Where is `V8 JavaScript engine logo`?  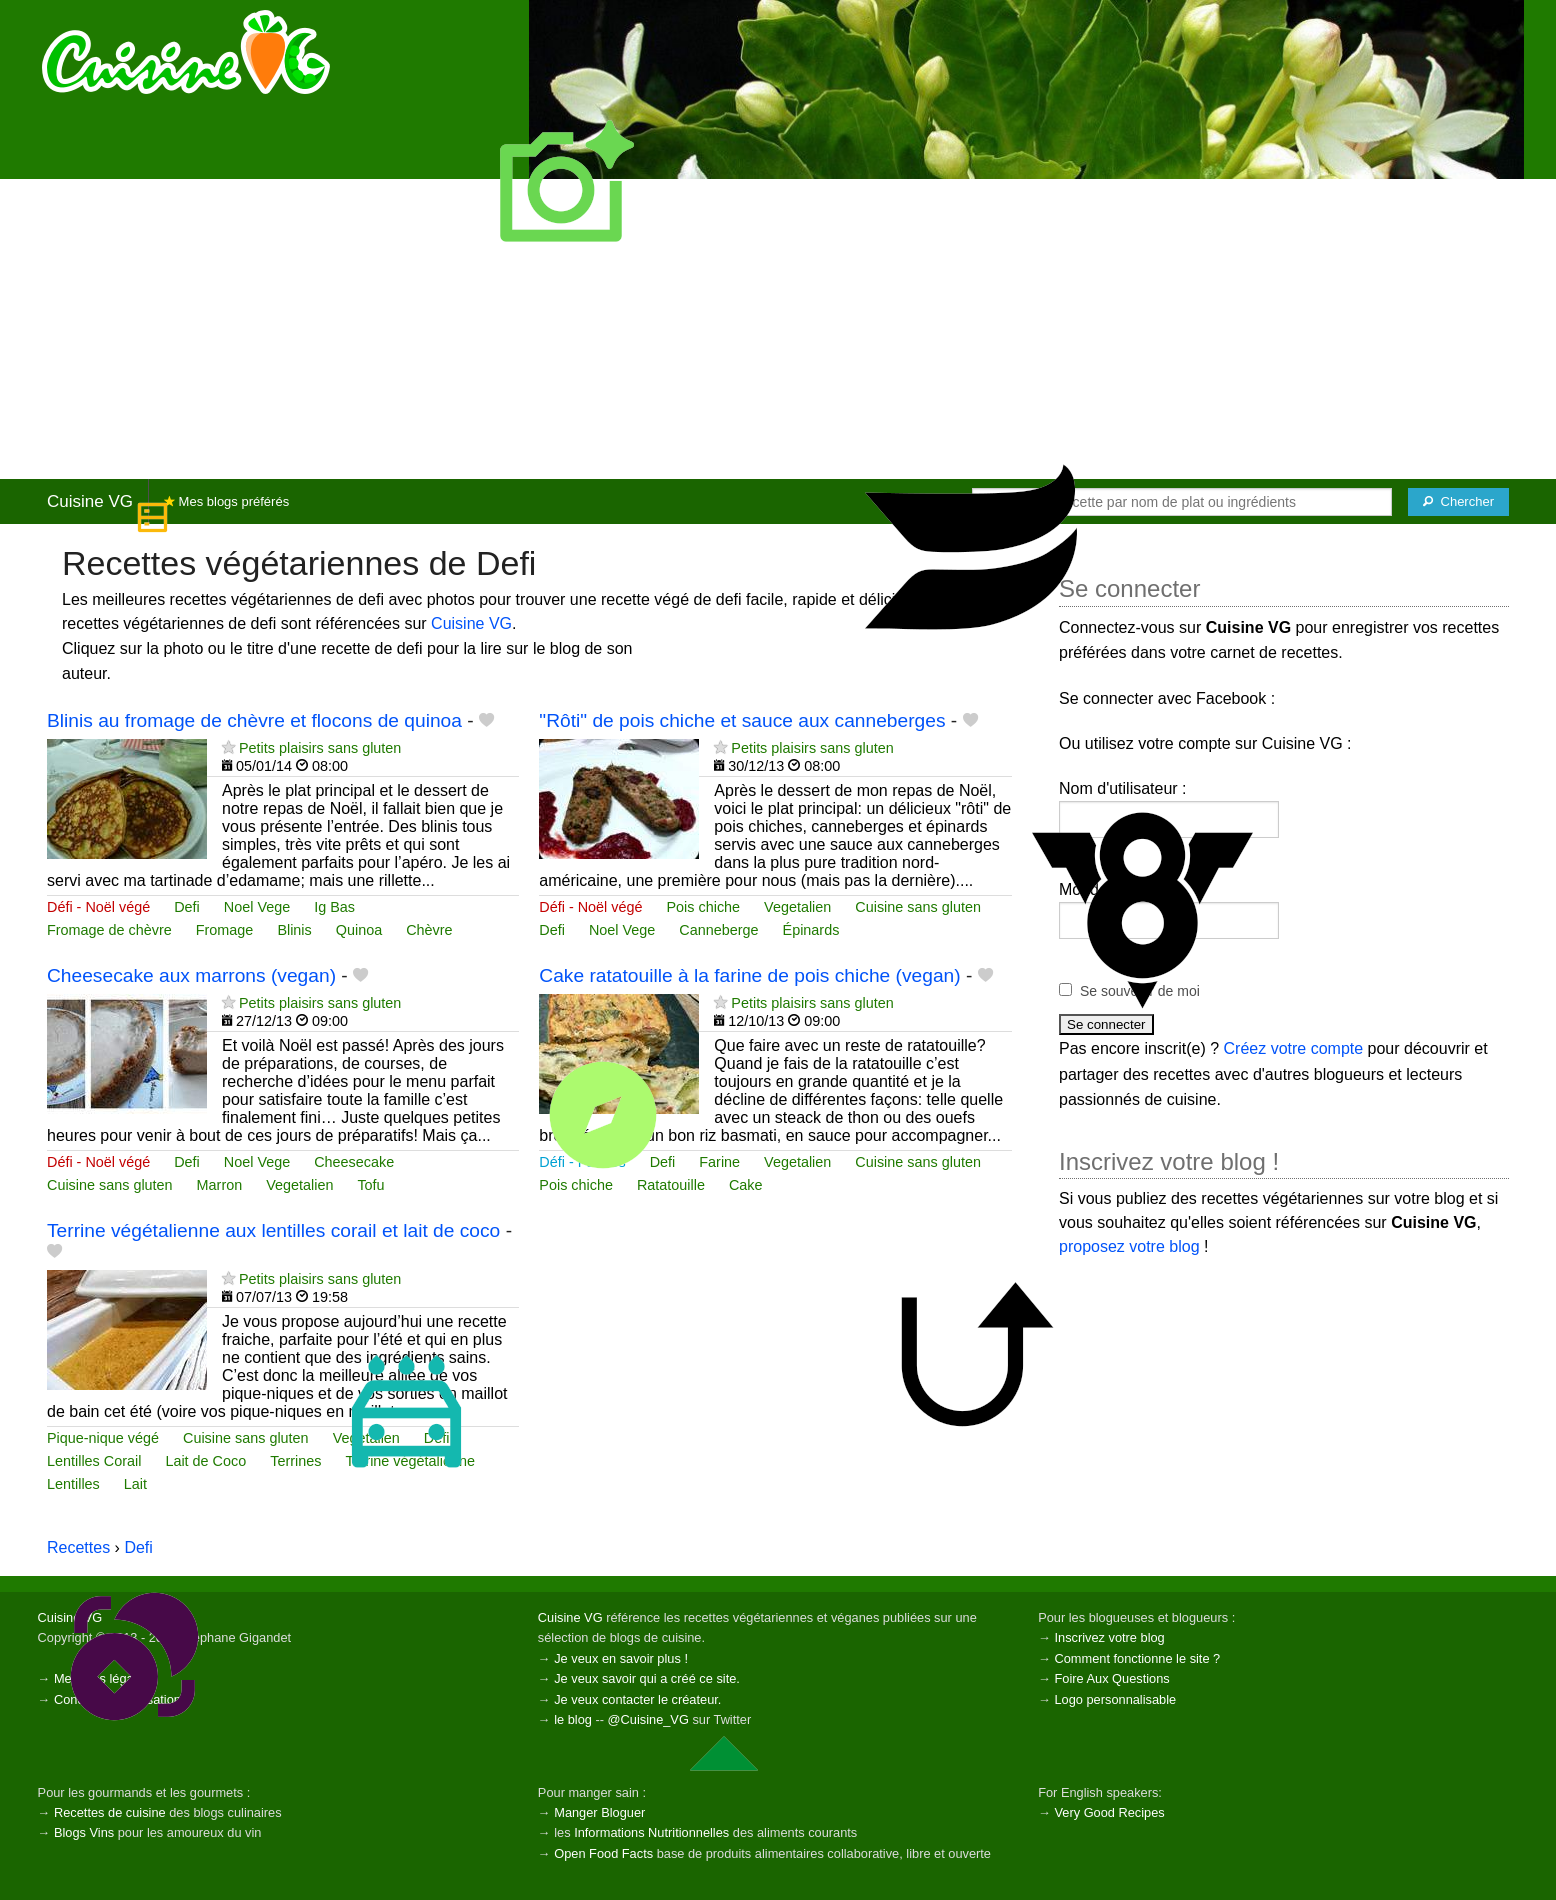
V8 JavaScript engine logo is located at coordinates (1142, 910).